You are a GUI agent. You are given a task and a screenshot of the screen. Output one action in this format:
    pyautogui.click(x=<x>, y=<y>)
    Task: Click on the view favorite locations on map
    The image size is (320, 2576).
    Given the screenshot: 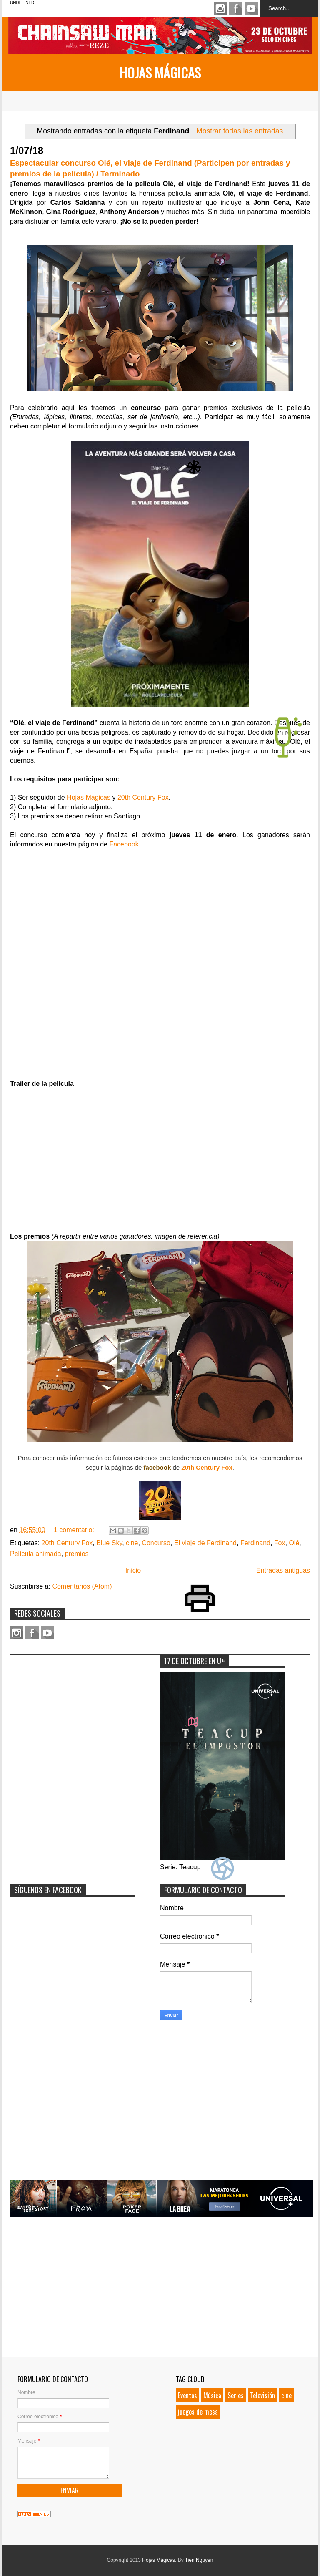 What is the action you would take?
    pyautogui.click(x=193, y=1722)
    